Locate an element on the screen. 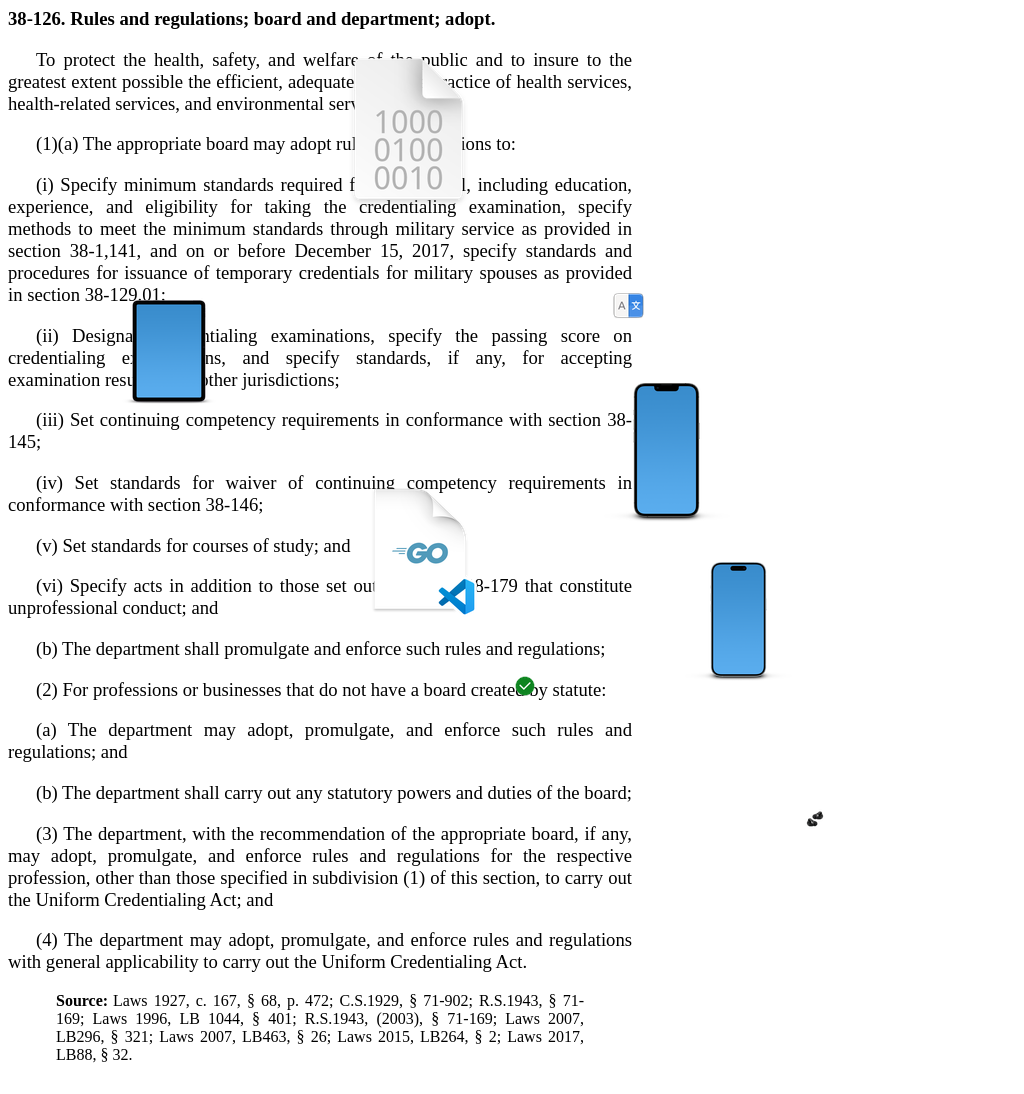 The image size is (1024, 1094). beats wireless earbuds device icon is located at coordinates (815, 819).